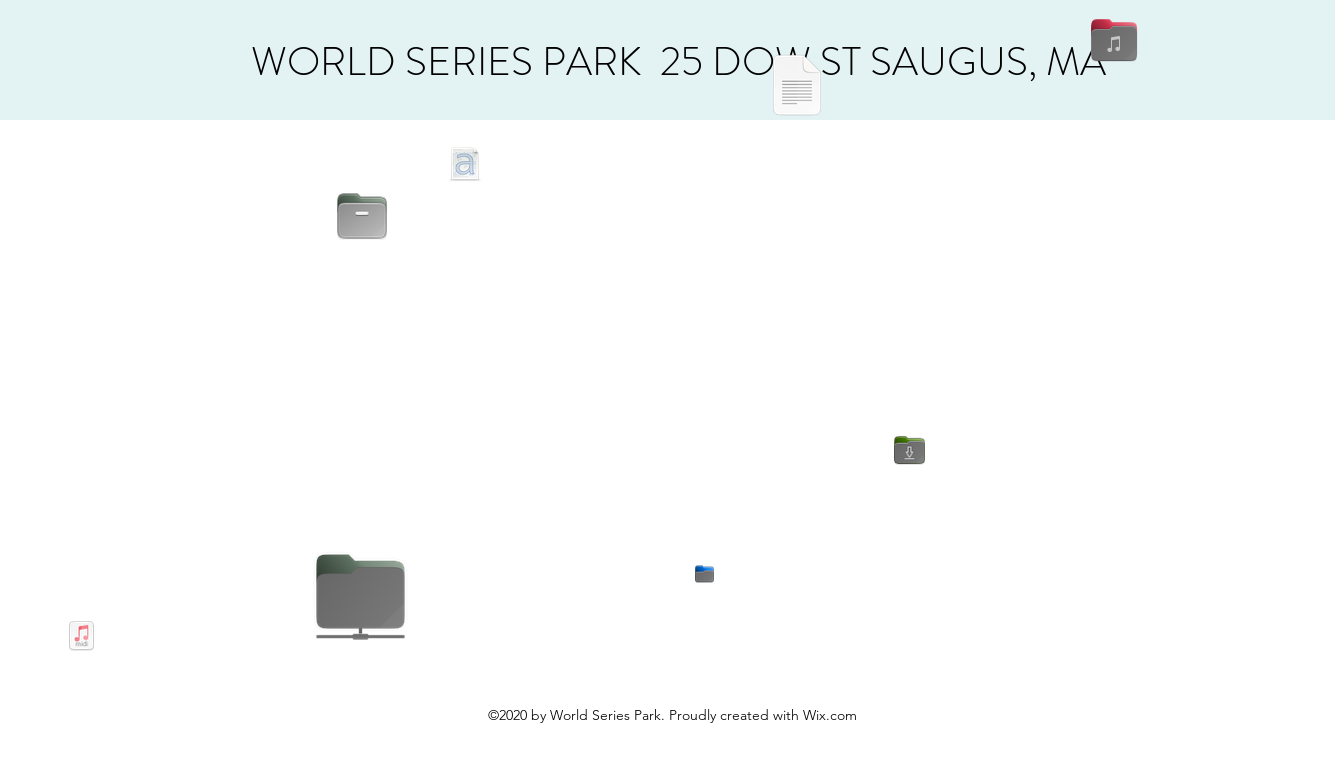  What do you see at coordinates (465, 163) in the screenshot?
I see `a font file type indicator` at bounding box center [465, 163].